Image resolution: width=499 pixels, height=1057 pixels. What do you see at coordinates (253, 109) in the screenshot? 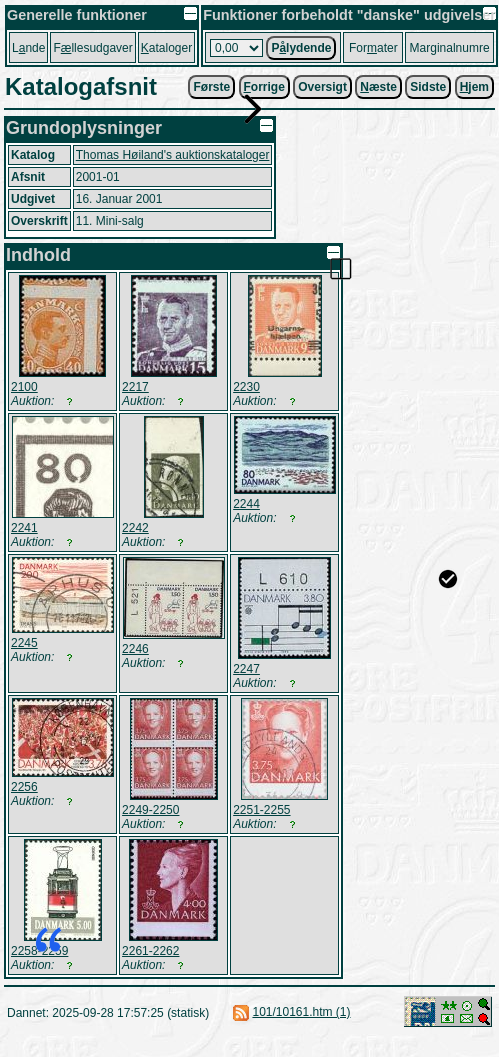
I see `navigate to the next item or screen` at bounding box center [253, 109].